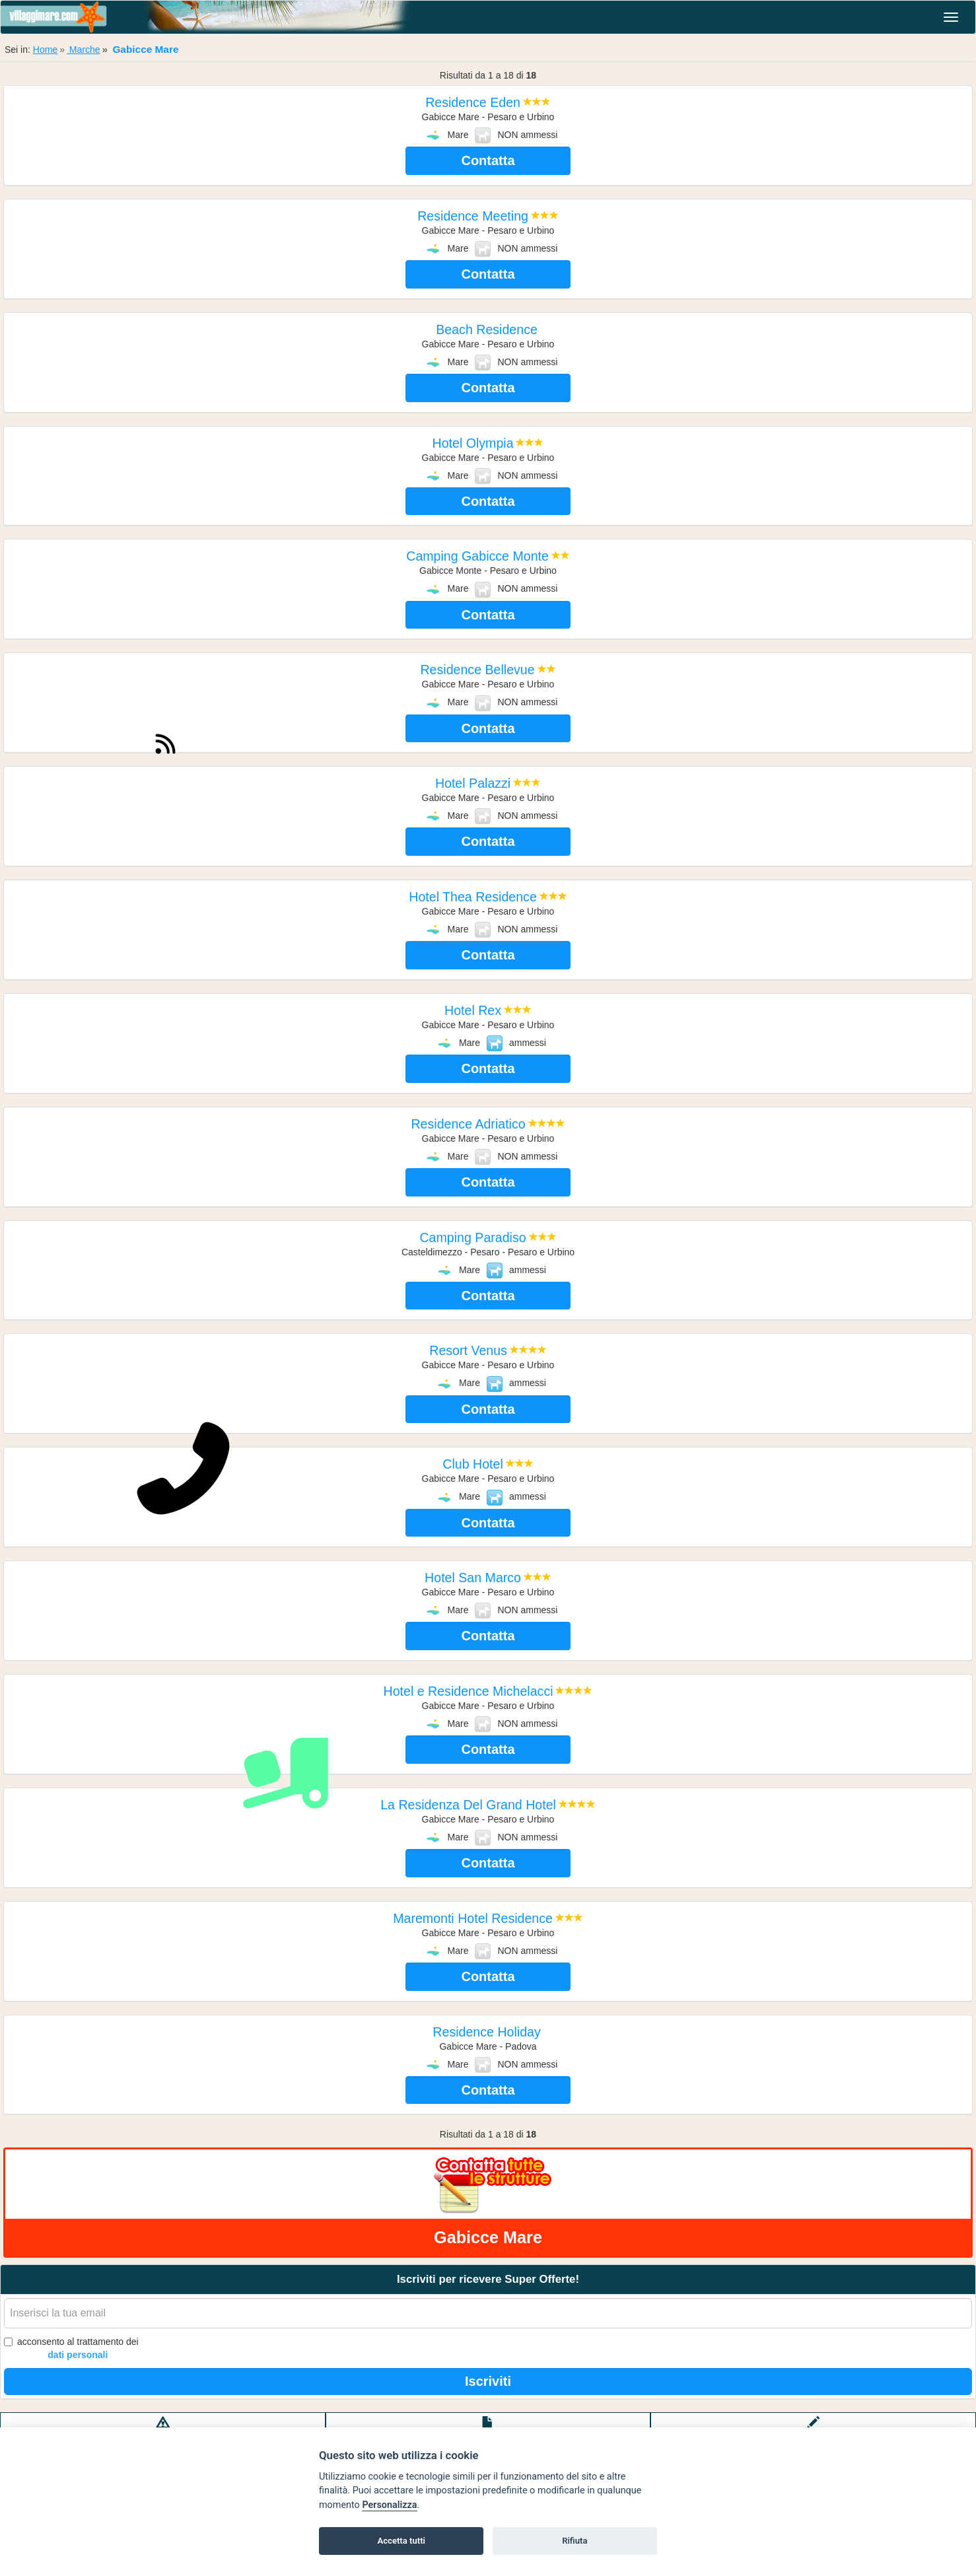  I want to click on subscribe to RSS feed, so click(165, 744).